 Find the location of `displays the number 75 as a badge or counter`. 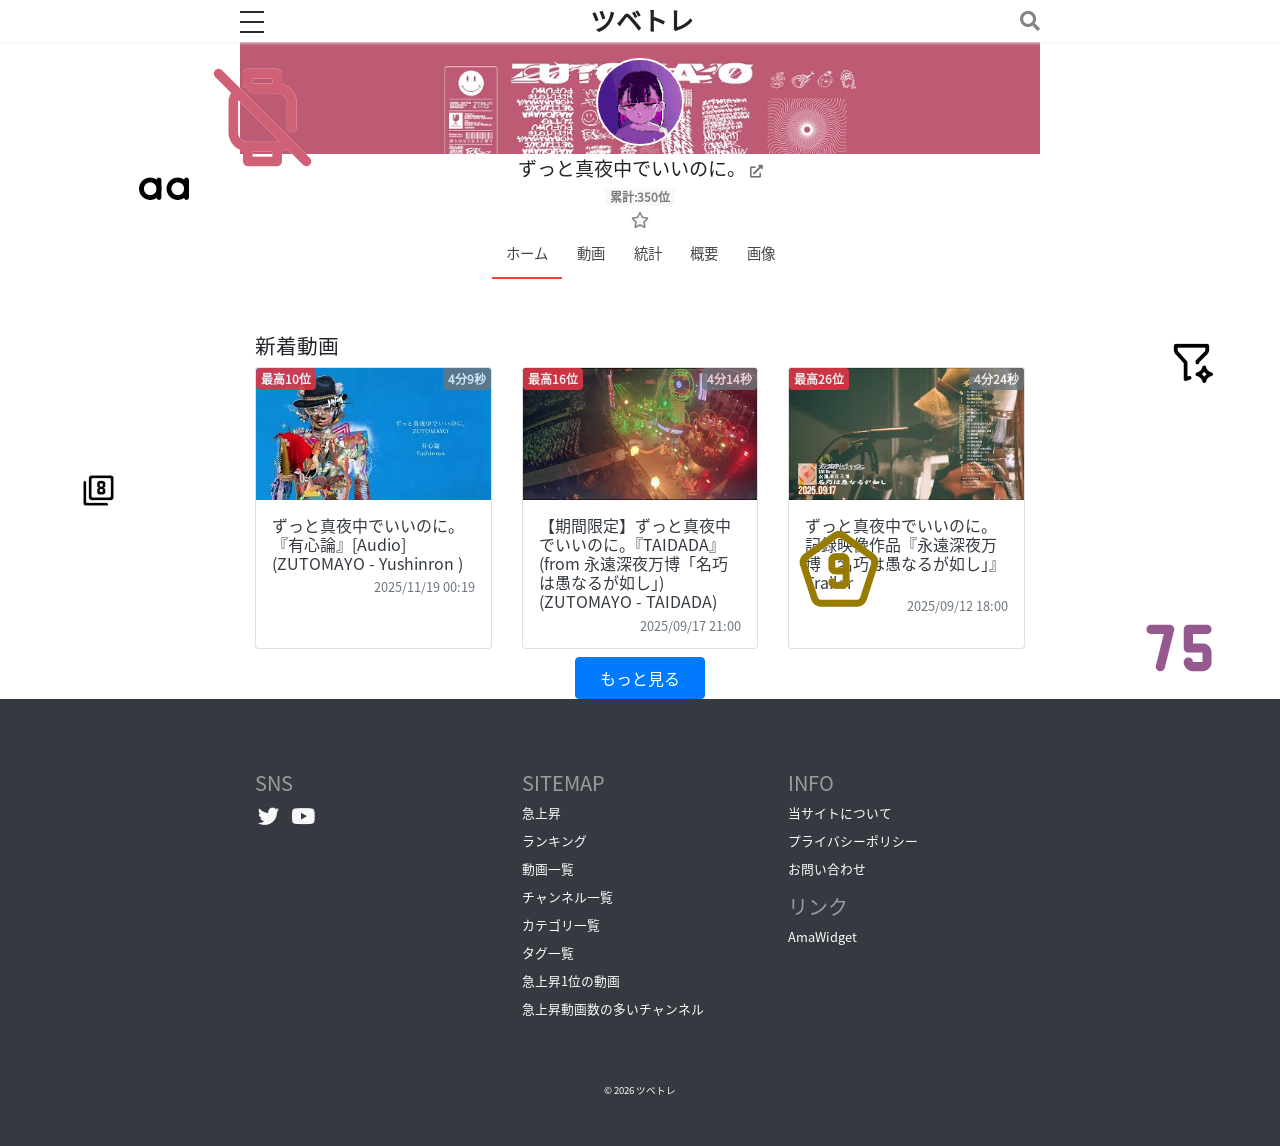

displays the number 75 as a badge or counter is located at coordinates (1179, 648).